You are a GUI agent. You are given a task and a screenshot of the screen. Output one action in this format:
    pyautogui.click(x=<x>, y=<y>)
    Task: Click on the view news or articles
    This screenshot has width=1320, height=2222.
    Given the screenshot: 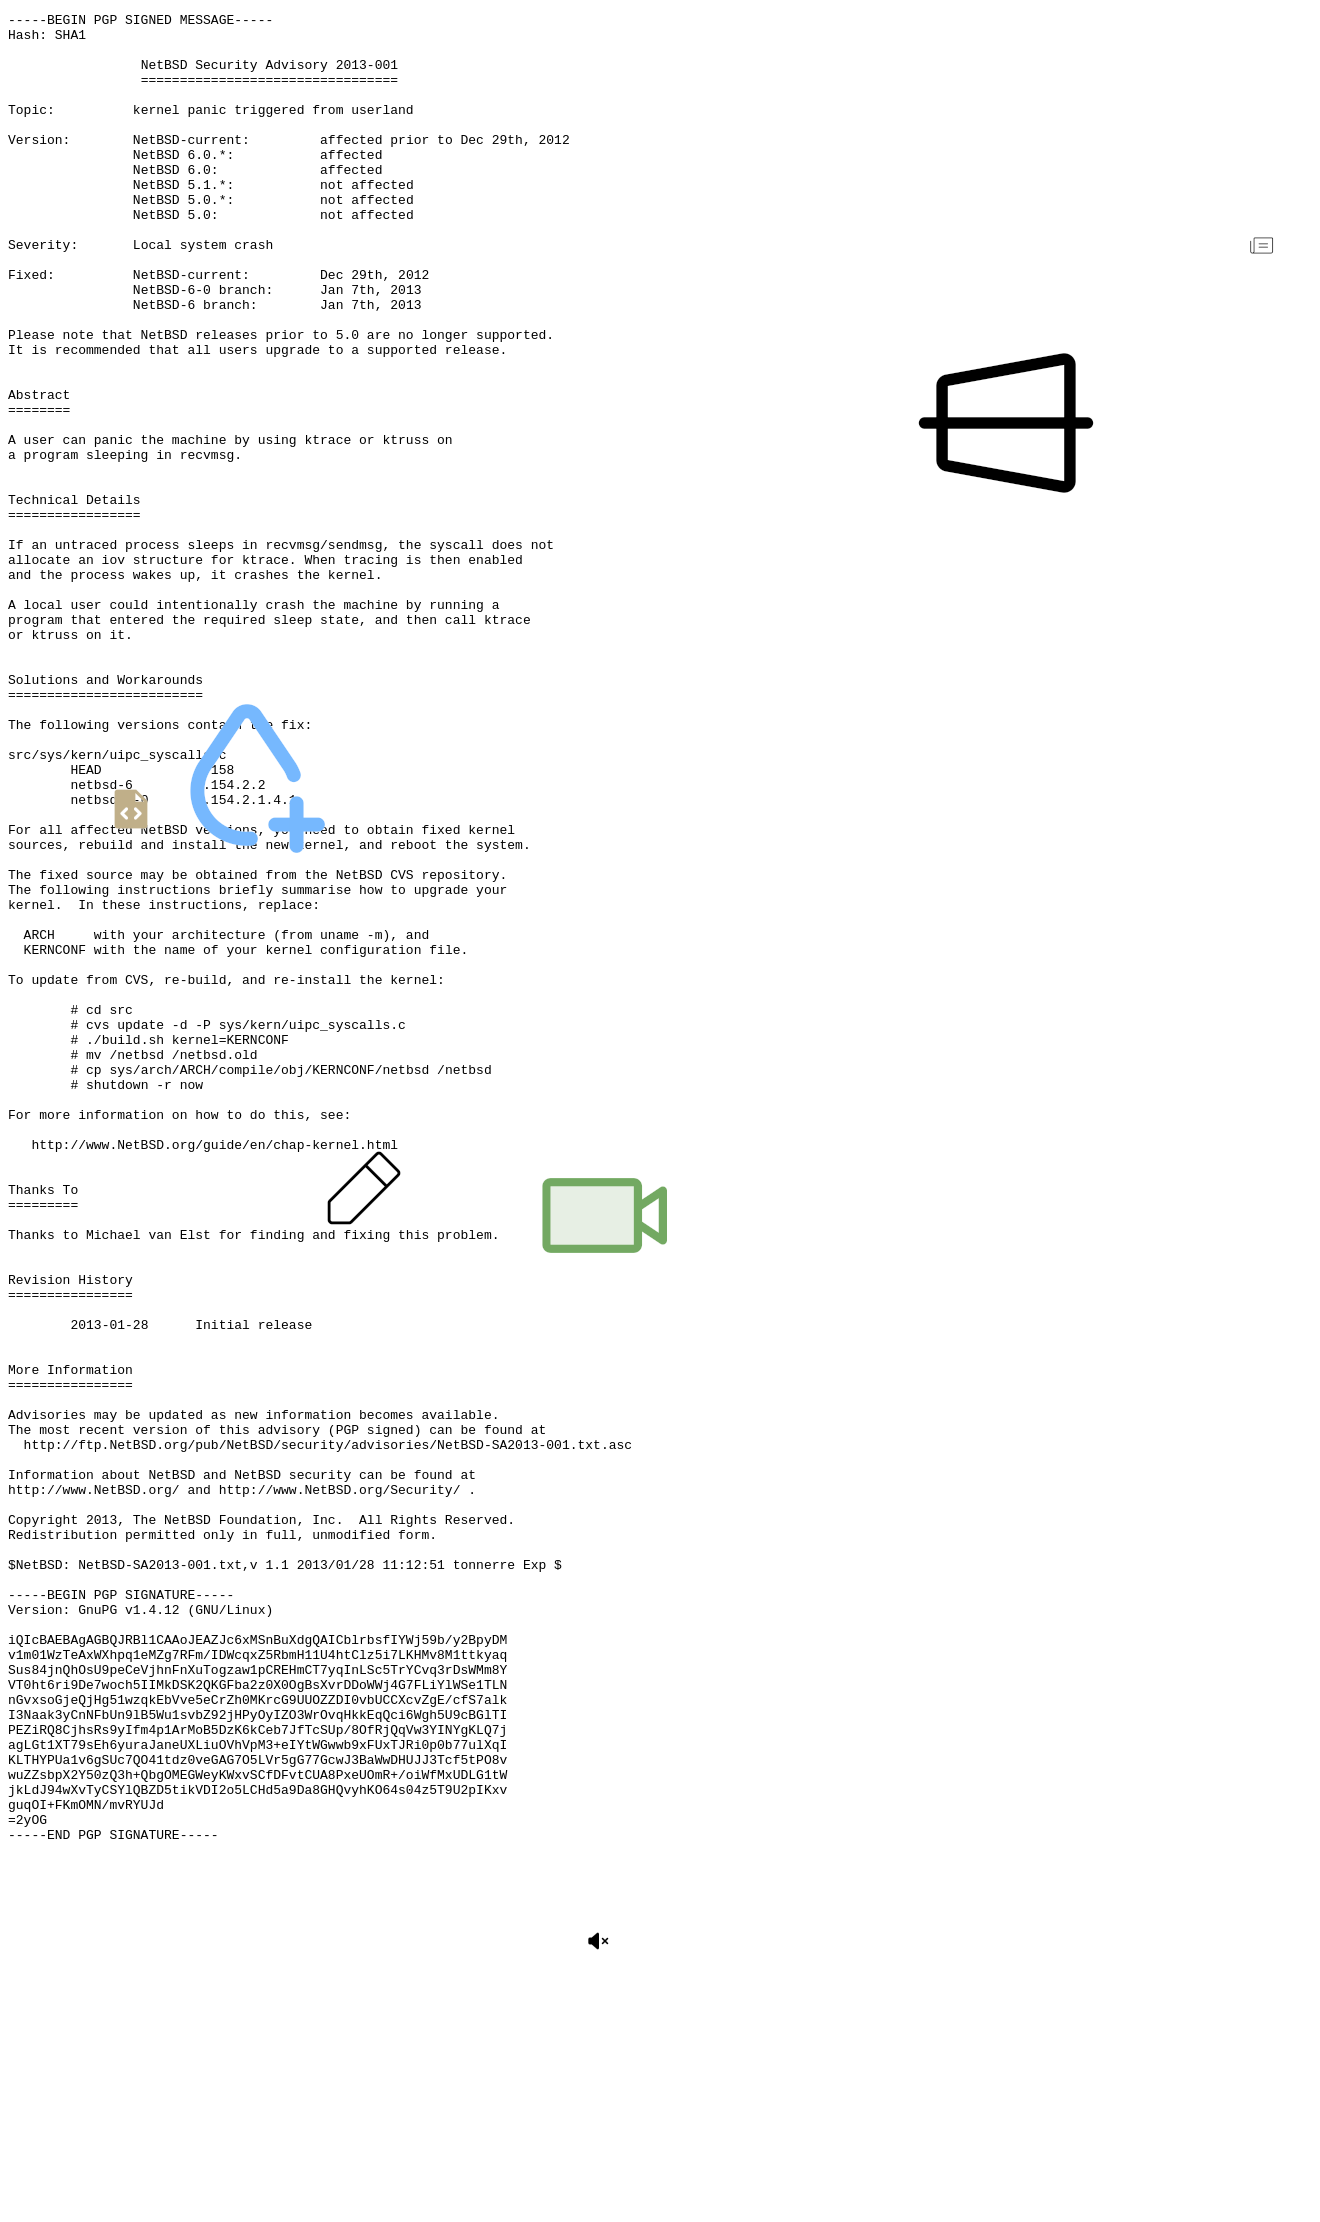 What is the action you would take?
    pyautogui.click(x=1262, y=245)
    